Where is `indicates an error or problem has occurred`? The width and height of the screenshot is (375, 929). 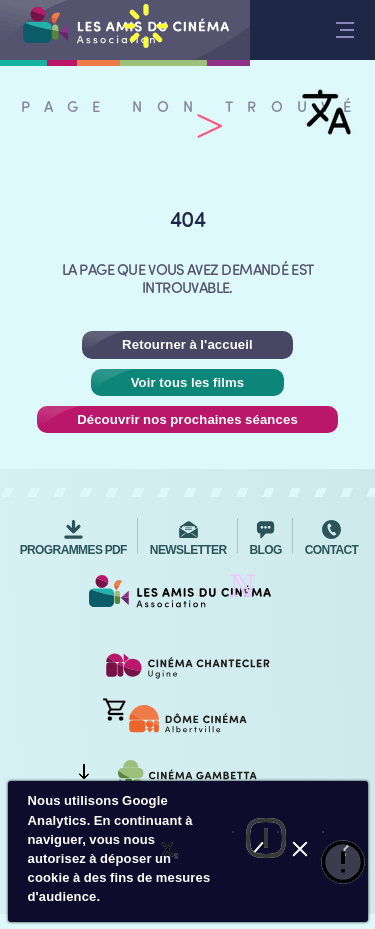 indicates an error or problem has occurred is located at coordinates (343, 862).